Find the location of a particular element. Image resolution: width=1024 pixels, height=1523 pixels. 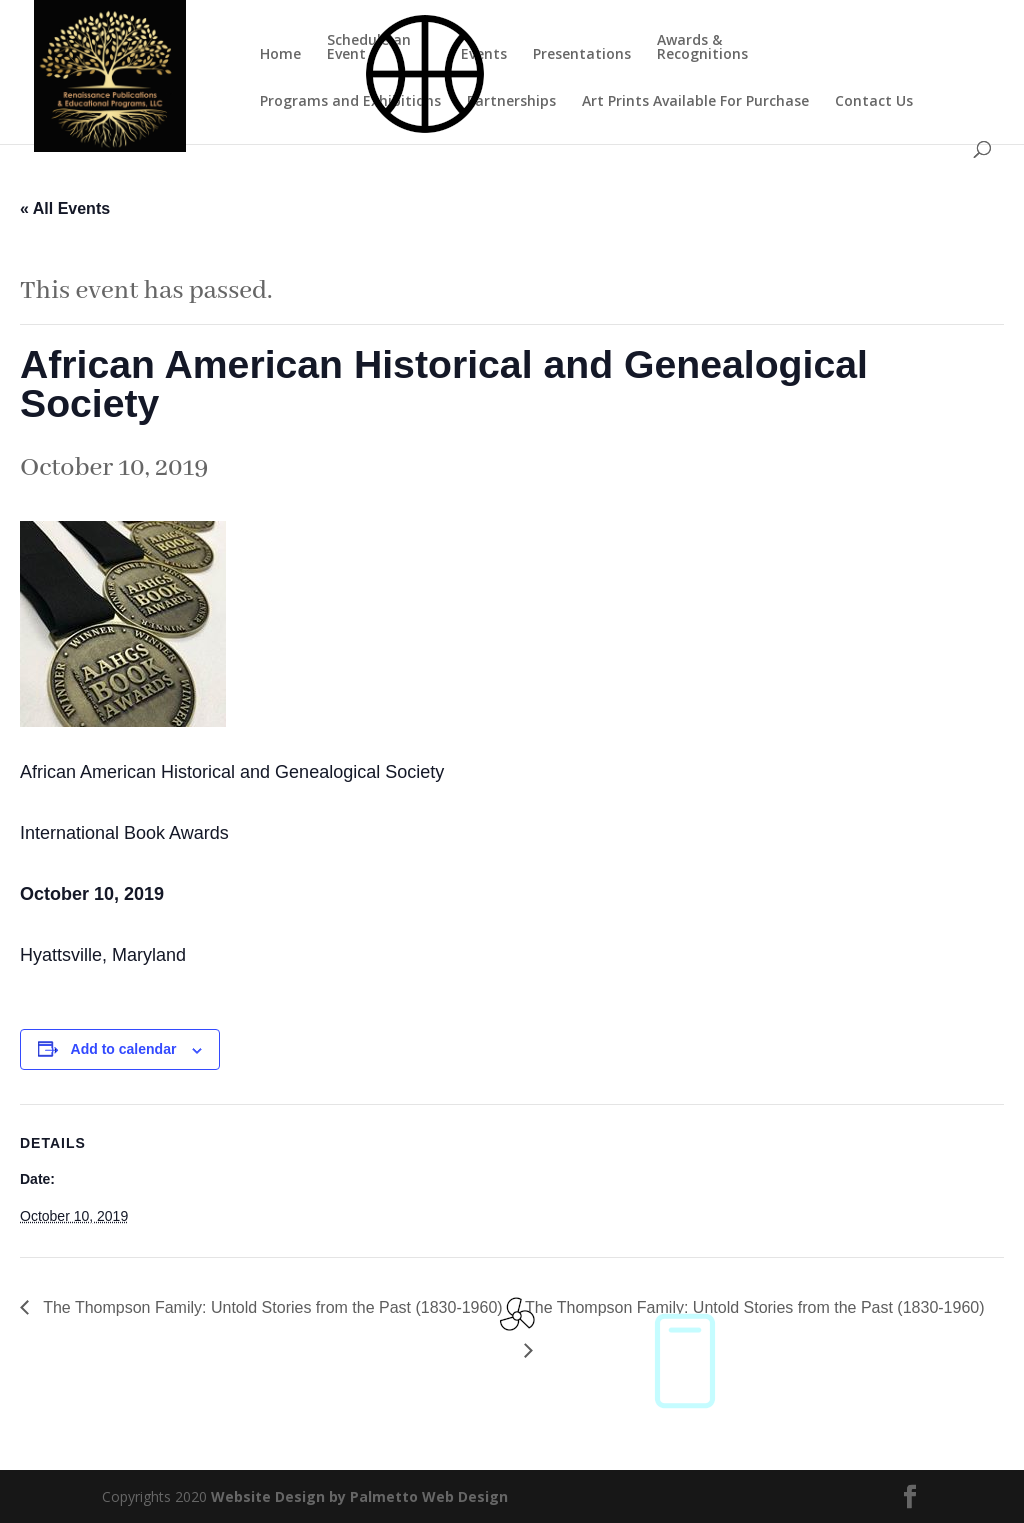

access sports or basketball-related content is located at coordinates (425, 74).